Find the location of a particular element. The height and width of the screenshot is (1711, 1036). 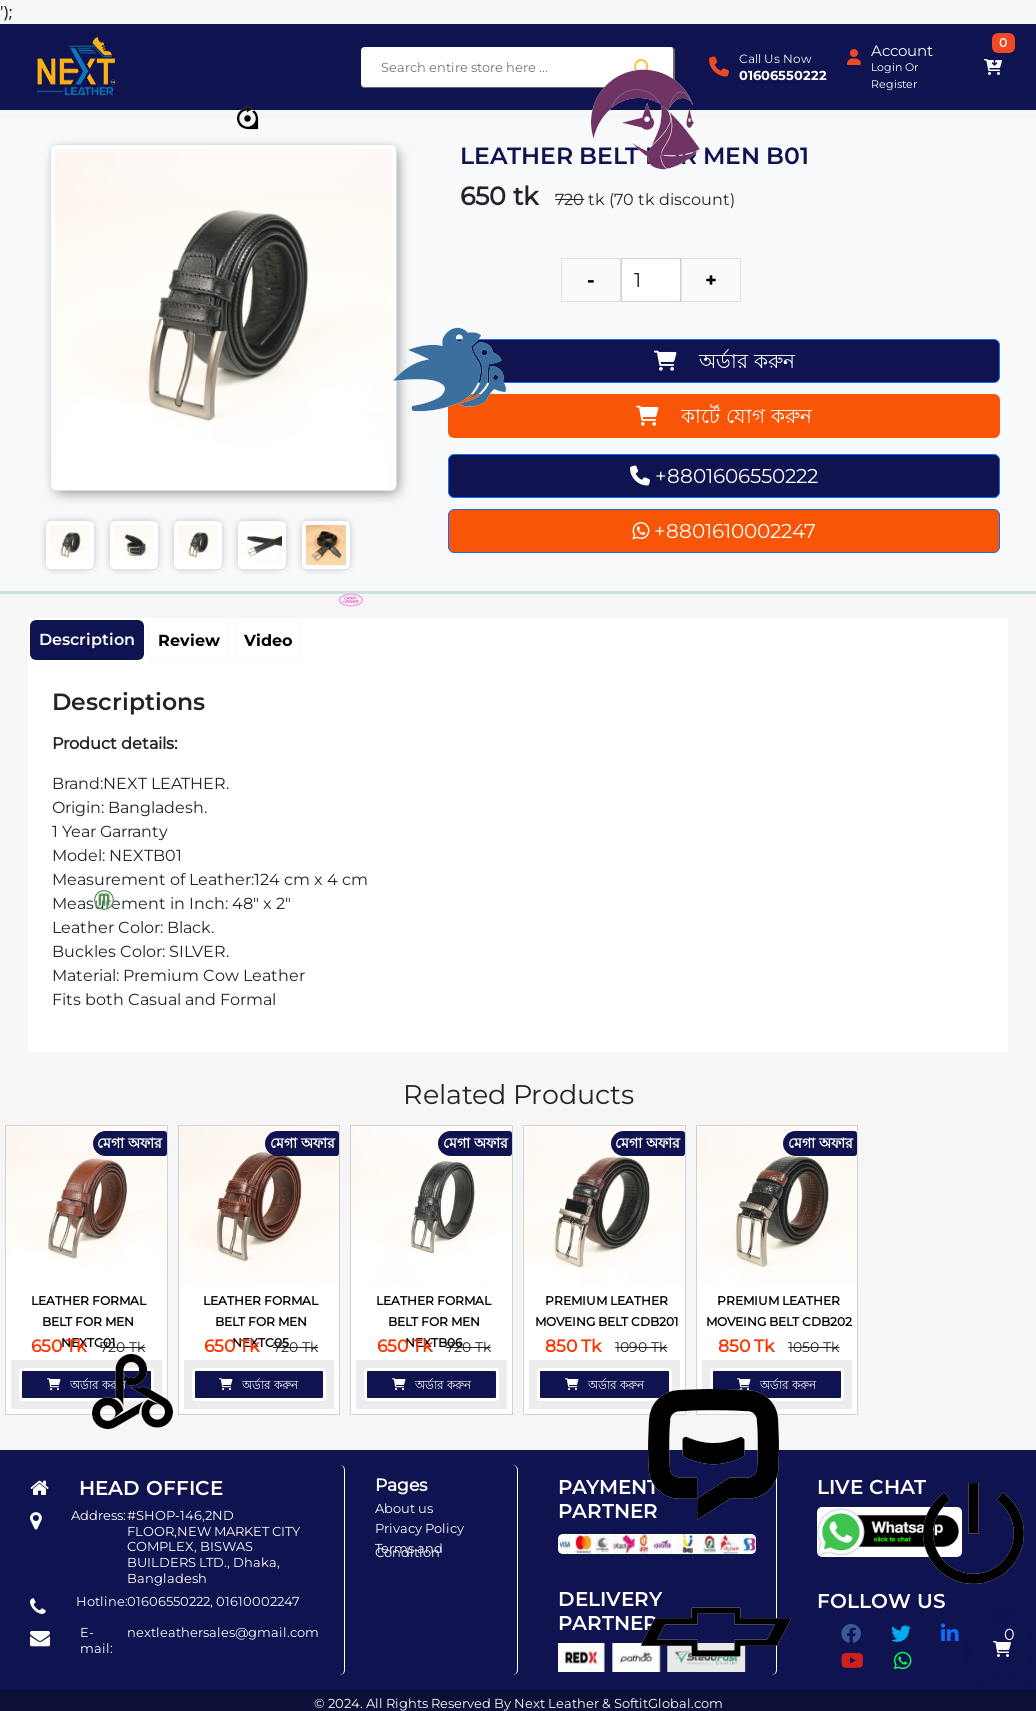

makerbot logo is located at coordinates (104, 900).